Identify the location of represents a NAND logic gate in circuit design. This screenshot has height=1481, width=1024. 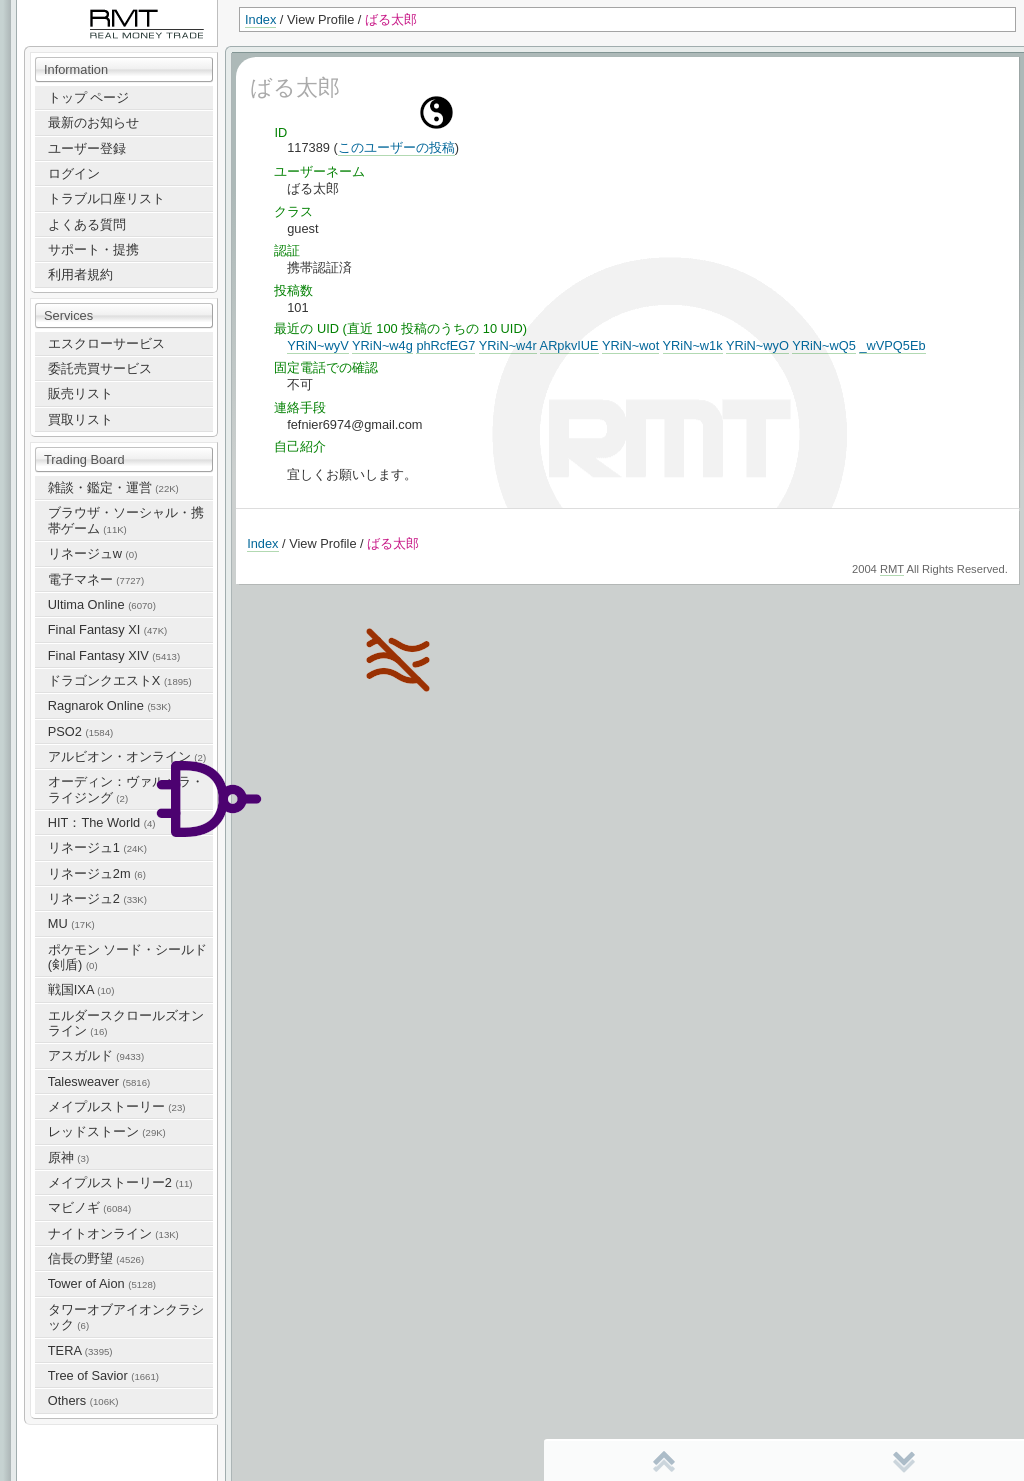
(209, 799).